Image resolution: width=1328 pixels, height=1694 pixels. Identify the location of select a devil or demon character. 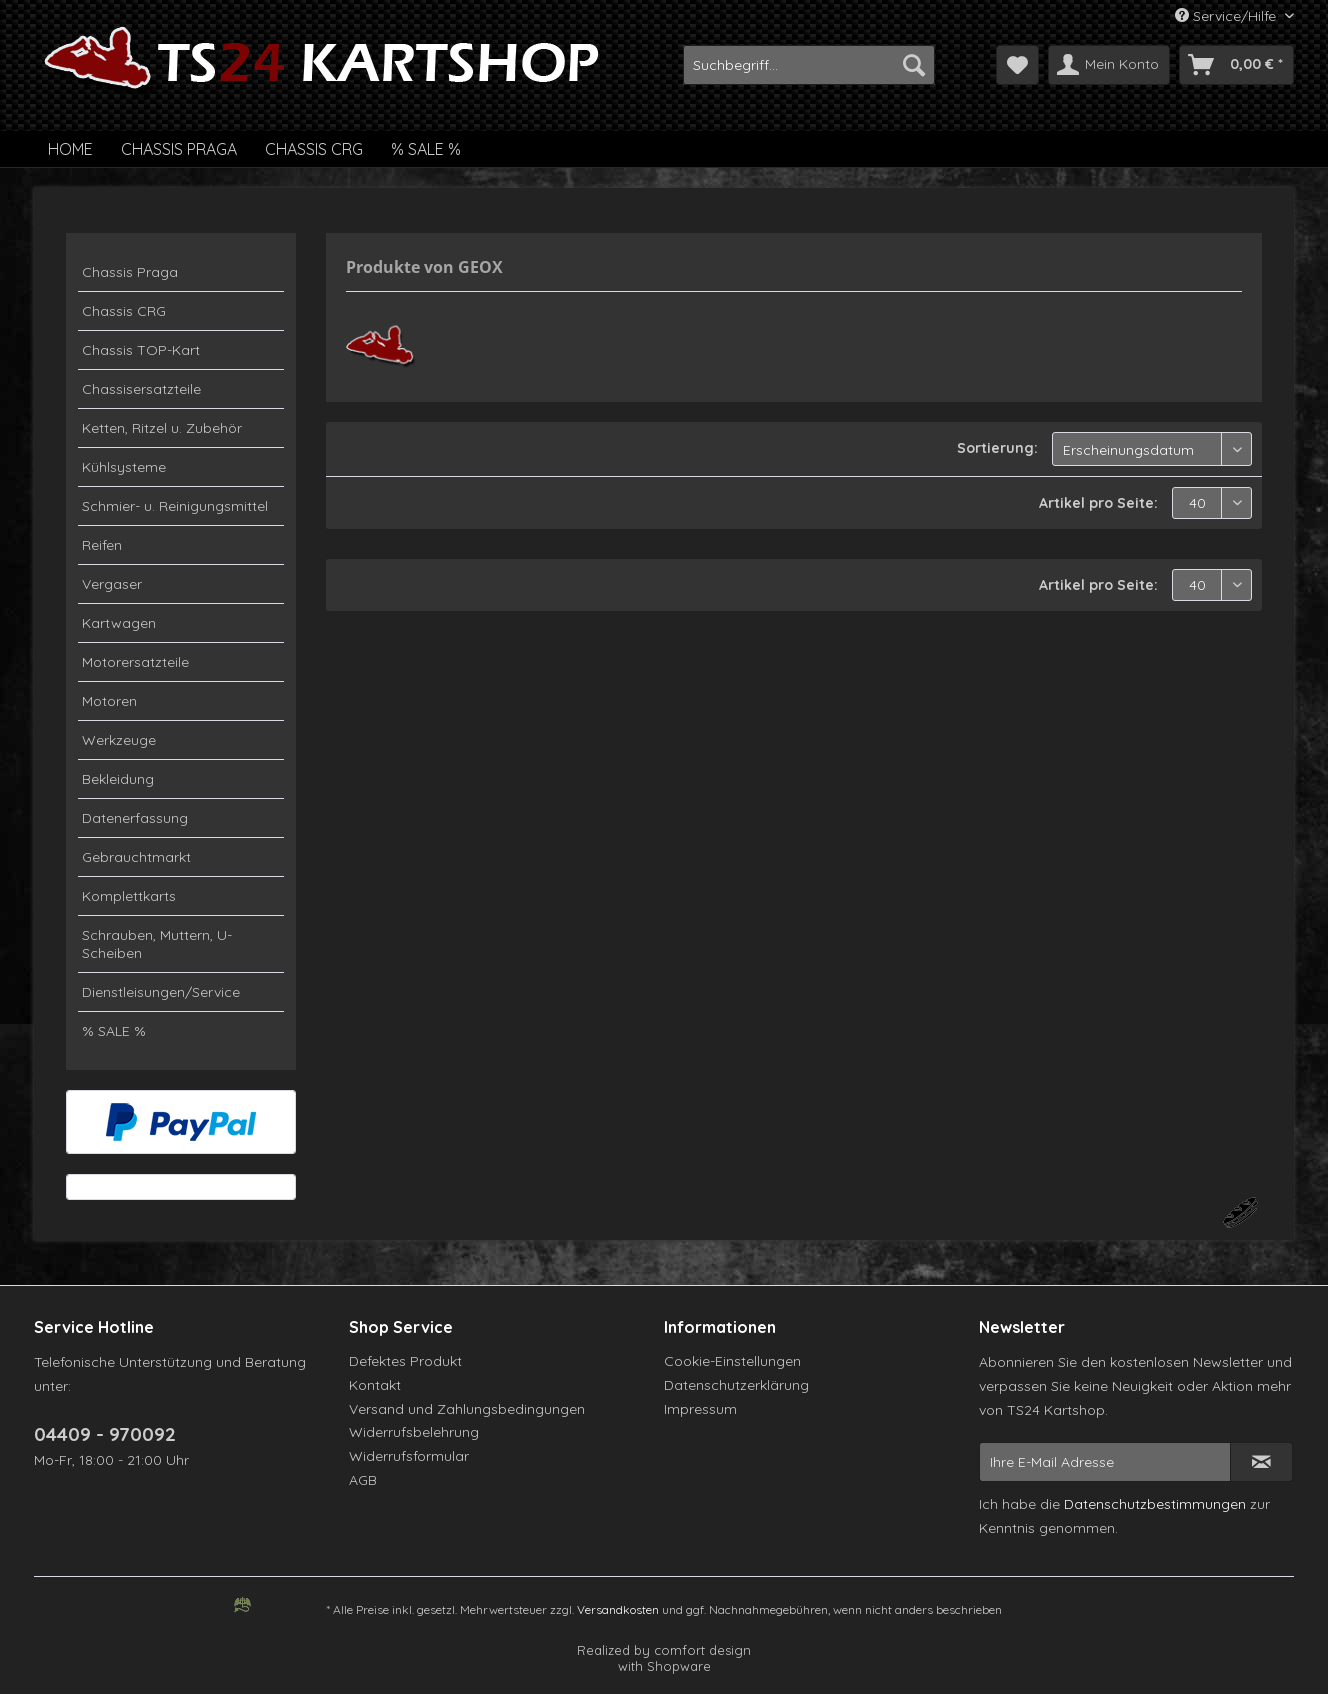
(242, 1604).